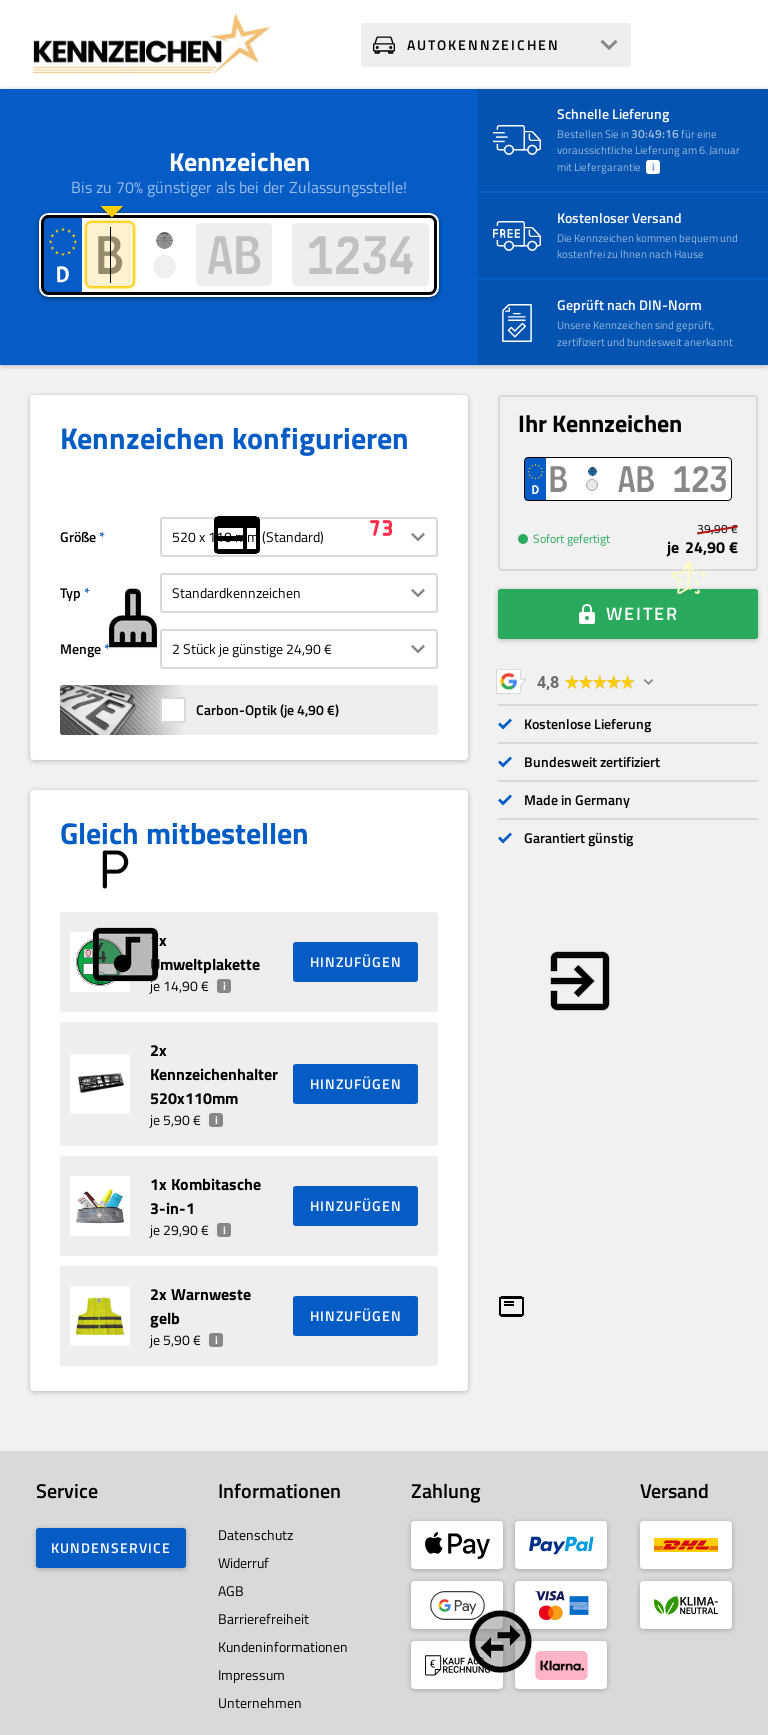  Describe the element at coordinates (237, 535) in the screenshot. I see `open web browser` at that location.